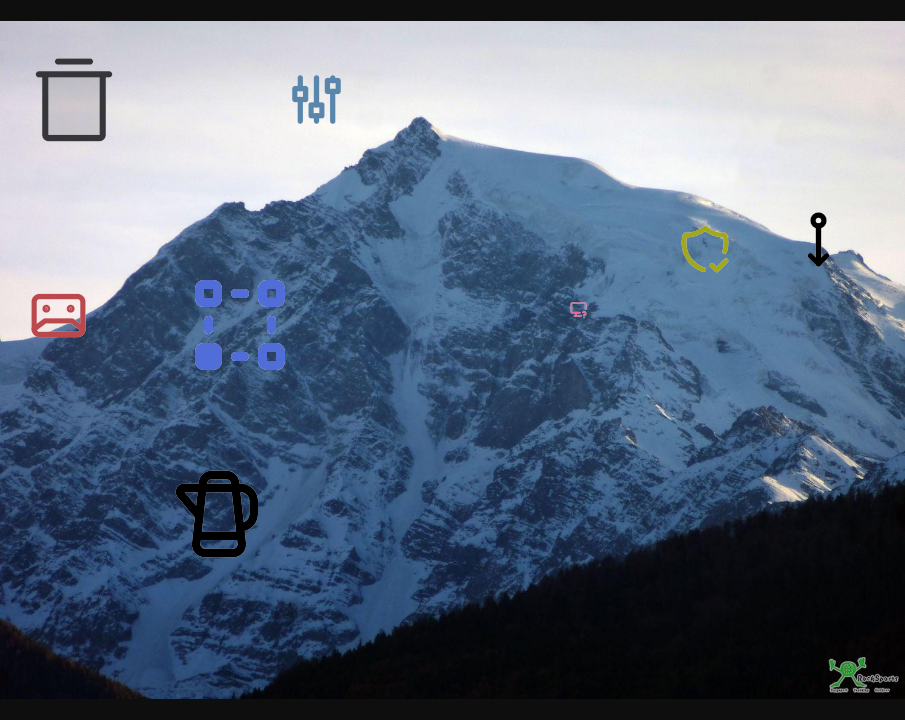 This screenshot has width=905, height=720. I want to click on set transform anchor to bottom-left corner, so click(240, 325).